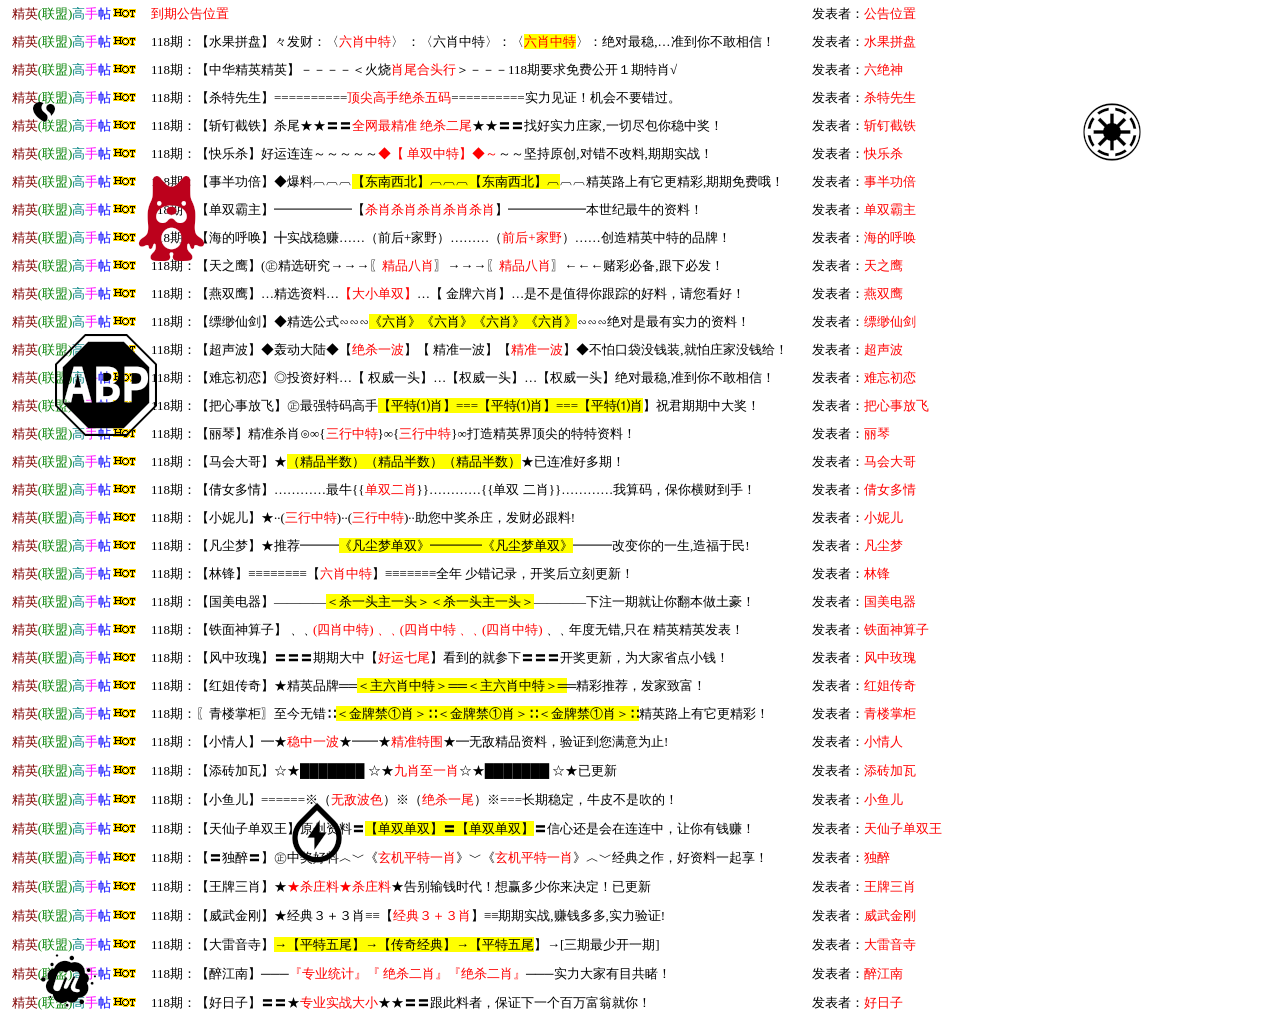 The image size is (1280, 1017). I want to click on indicates hydroelectric or water-powered energy, so click(317, 835).